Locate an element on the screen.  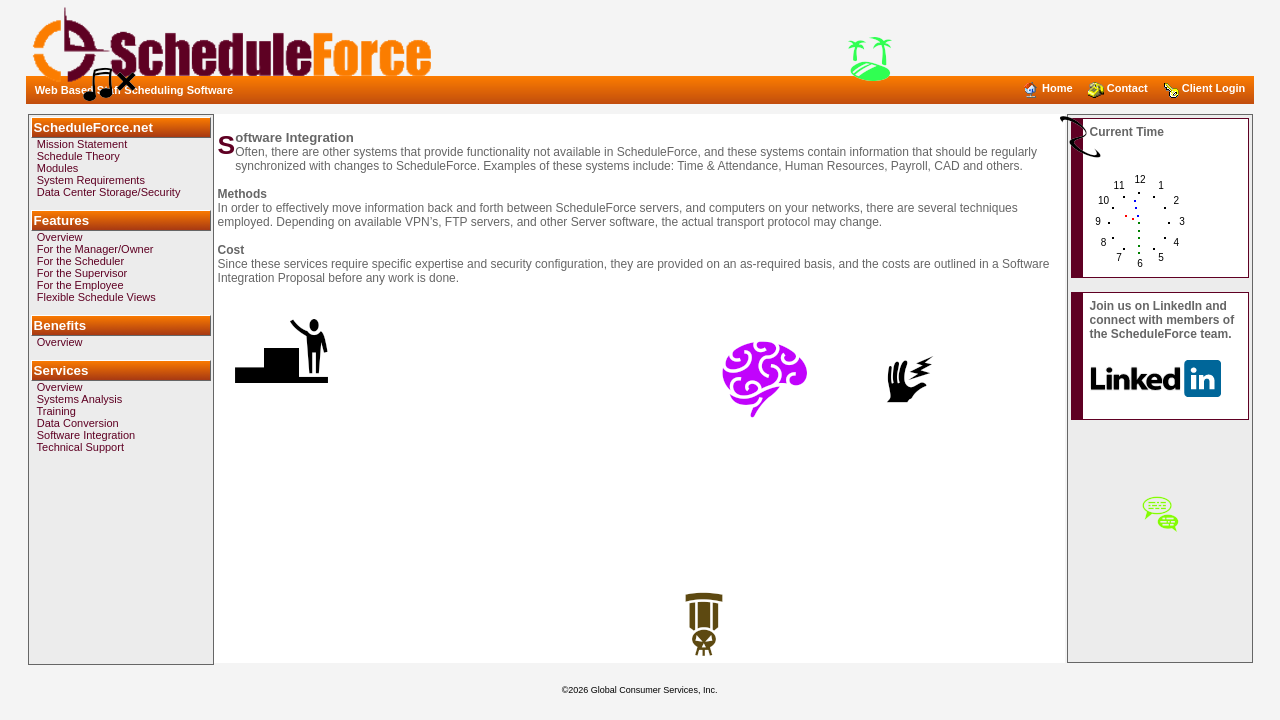
open chat or messaging feature is located at coordinates (1160, 514).